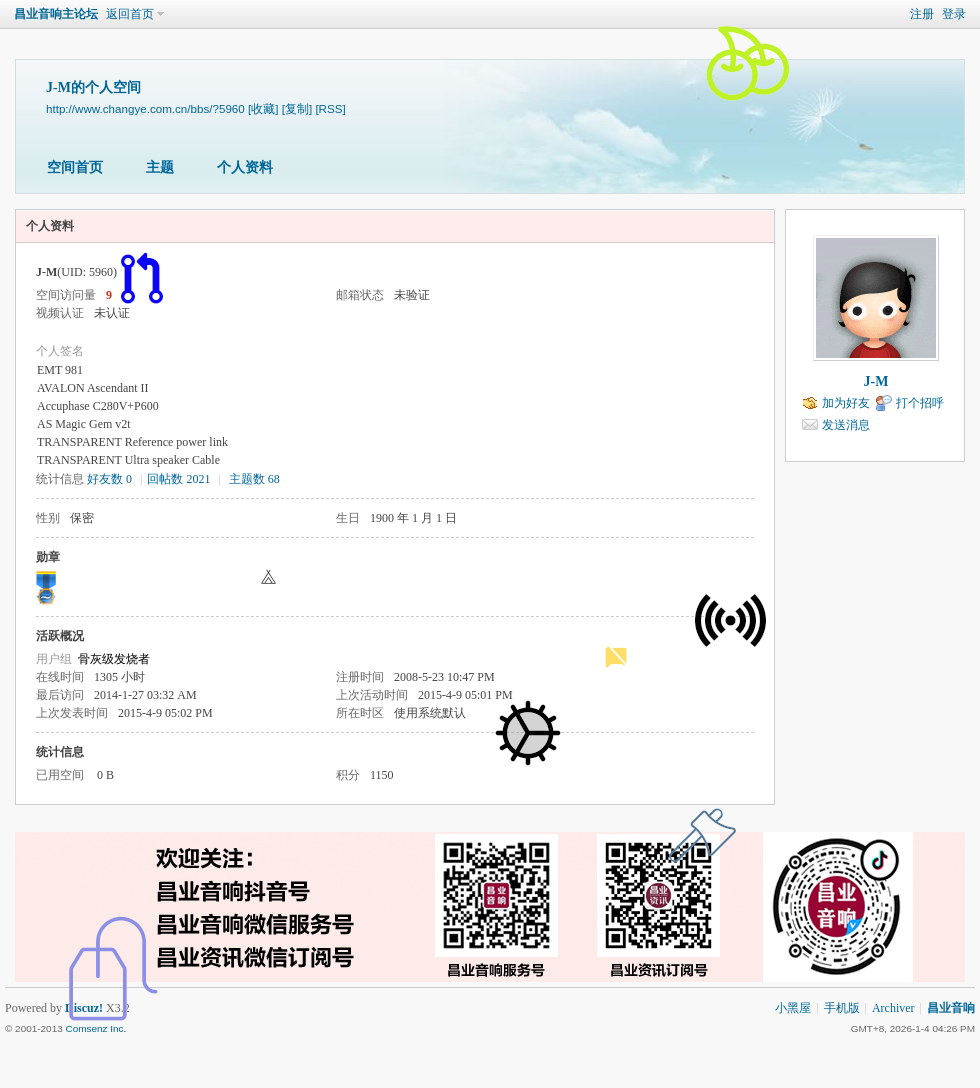 The height and width of the screenshot is (1088, 980). What do you see at coordinates (616, 656) in the screenshot?
I see `mute or disable chat notifications` at bounding box center [616, 656].